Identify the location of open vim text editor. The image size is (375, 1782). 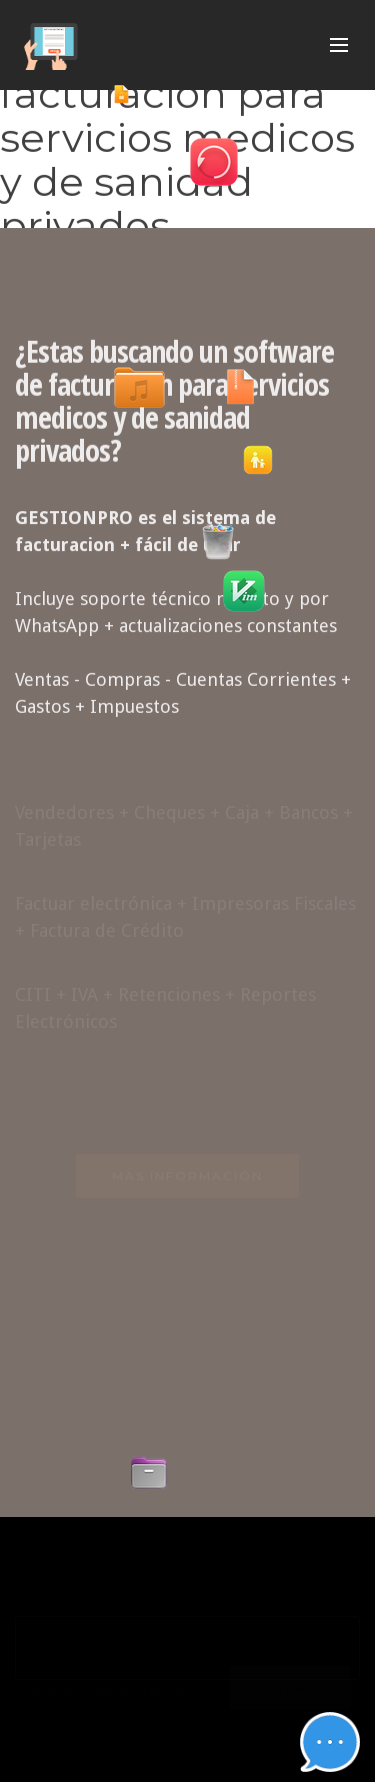
(244, 591).